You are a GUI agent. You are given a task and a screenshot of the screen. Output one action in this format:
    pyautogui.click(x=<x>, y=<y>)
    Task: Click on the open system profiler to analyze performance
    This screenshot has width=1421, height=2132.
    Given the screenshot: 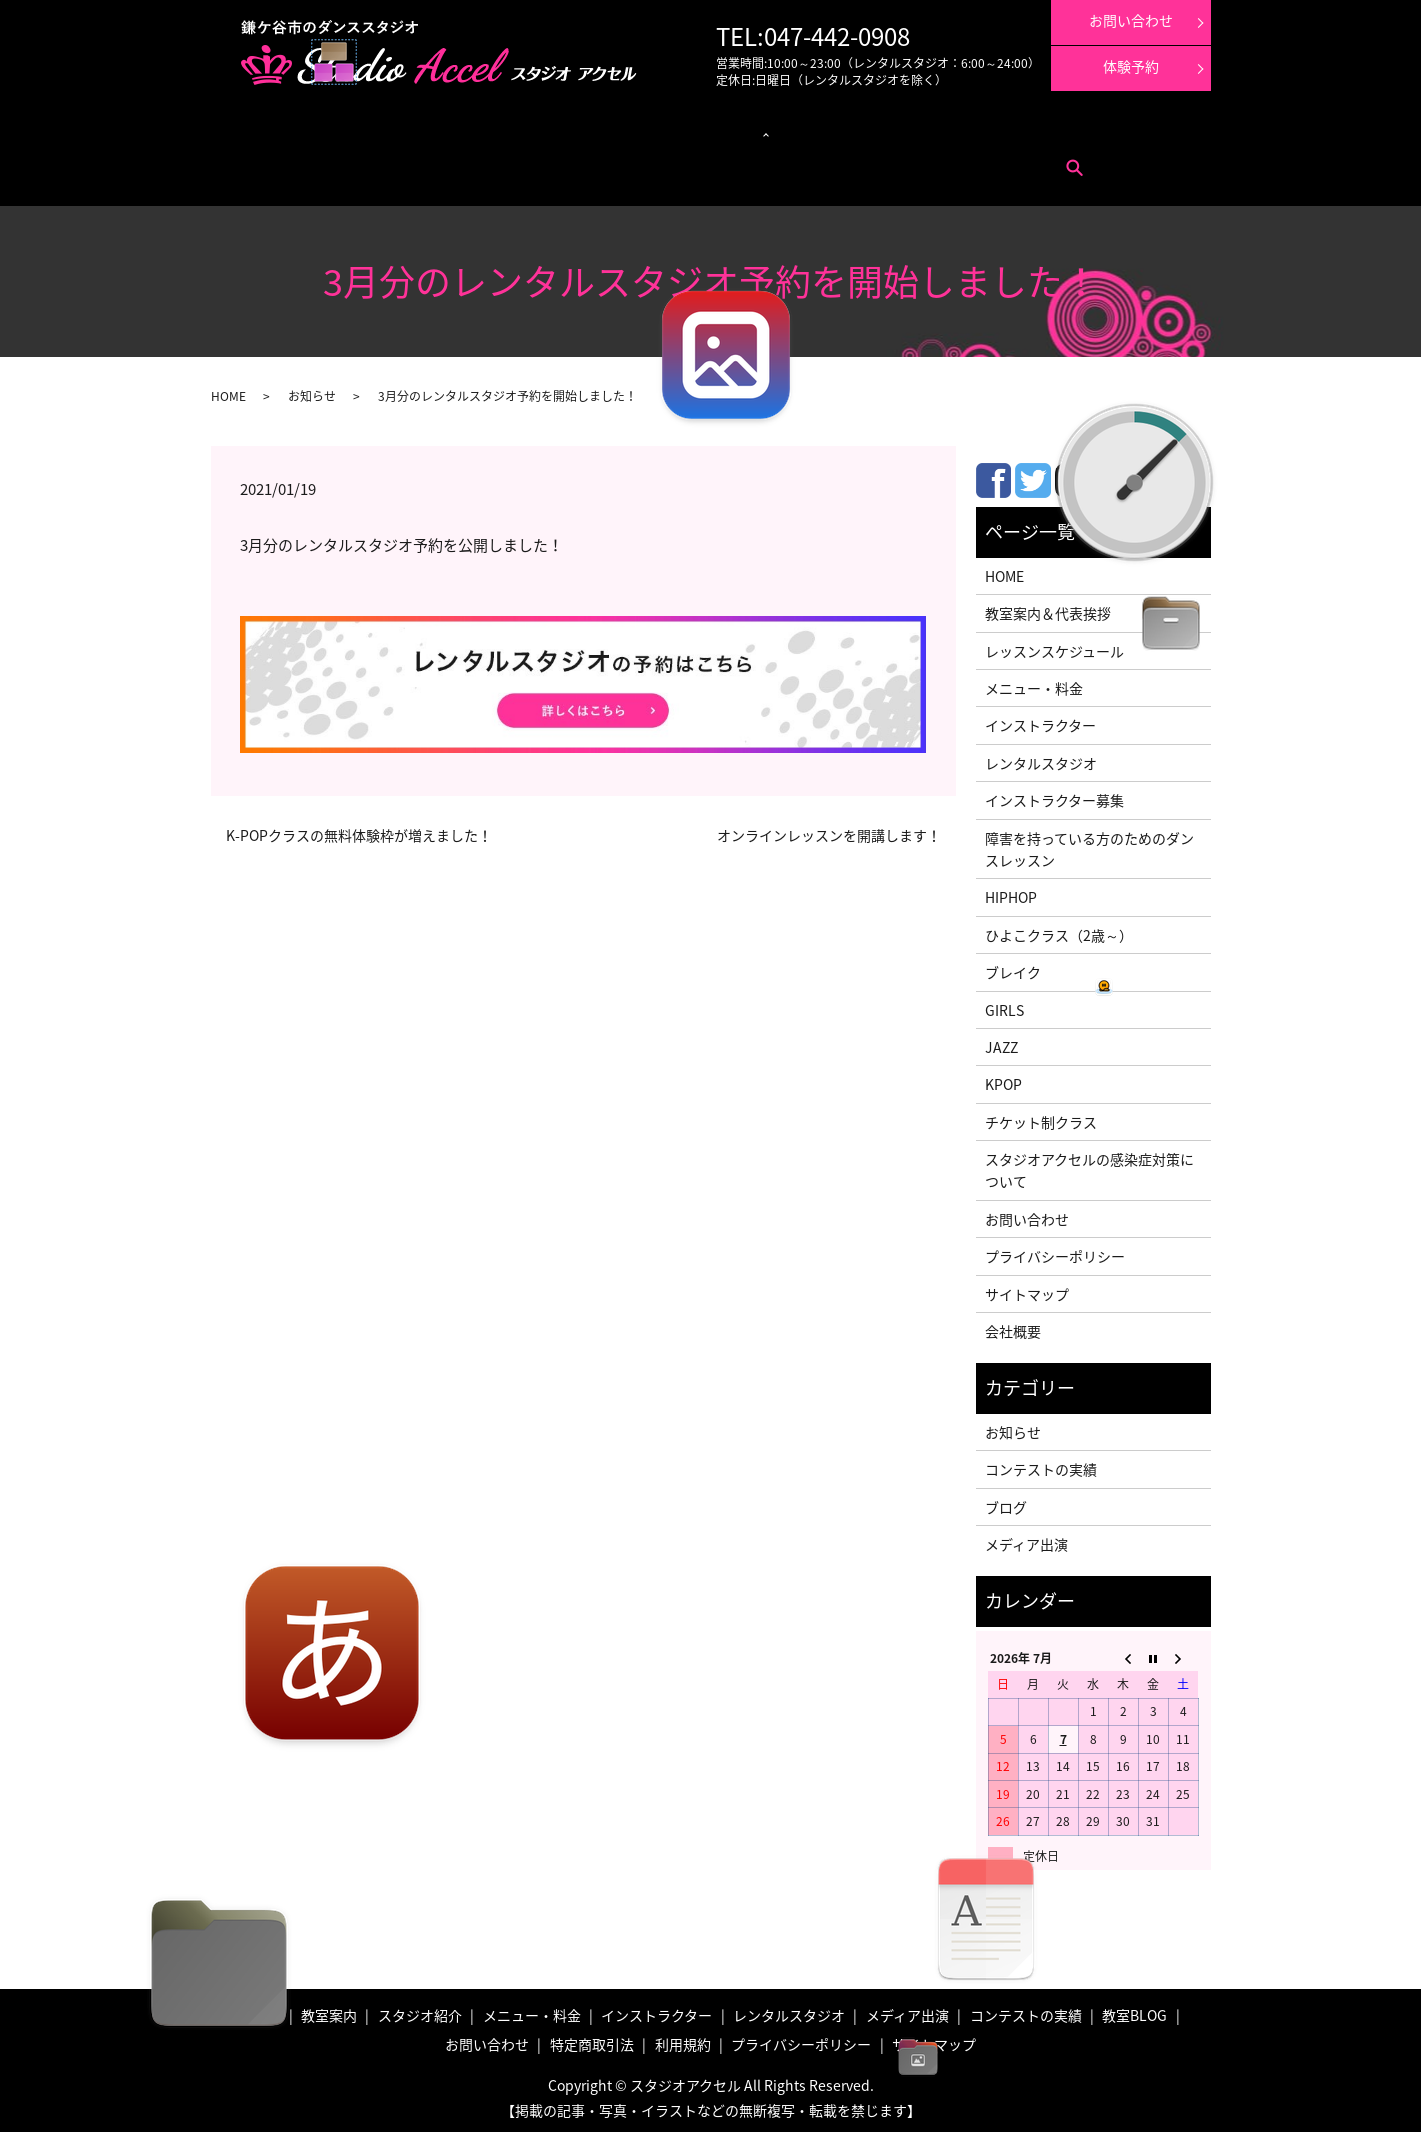 What is the action you would take?
    pyautogui.click(x=1134, y=482)
    